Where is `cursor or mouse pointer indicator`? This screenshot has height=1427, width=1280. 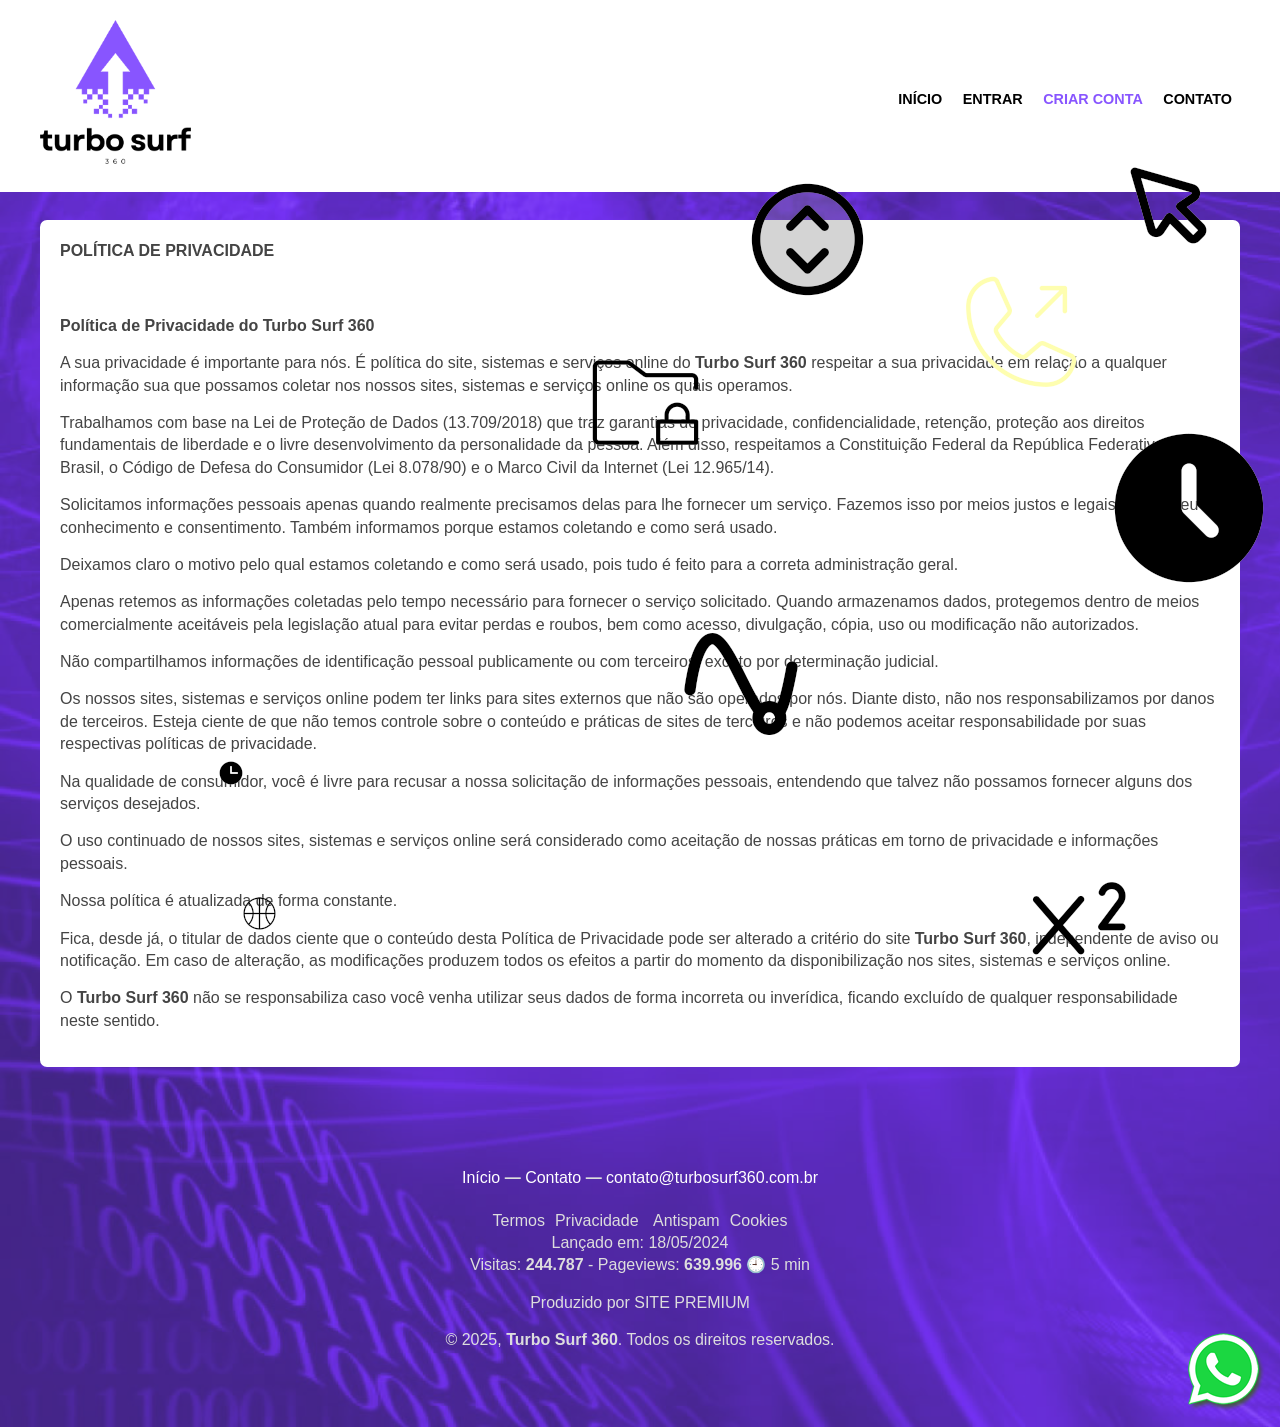
cursor or mouse pointer indicator is located at coordinates (1168, 205).